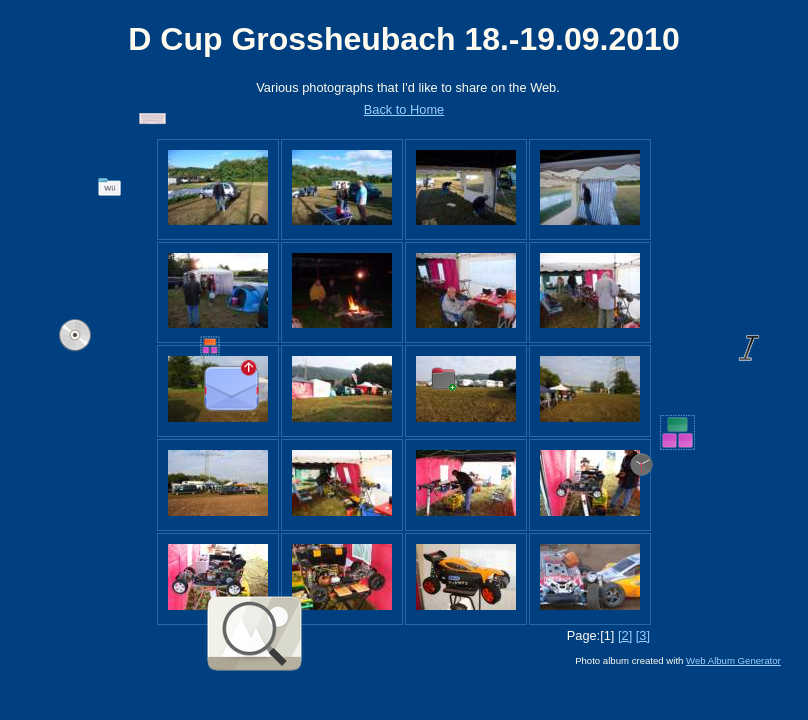 This screenshot has width=808, height=720. What do you see at coordinates (109, 187) in the screenshot?
I see `folder for nintendo wii related files and games` at bounding box center [109, 187].